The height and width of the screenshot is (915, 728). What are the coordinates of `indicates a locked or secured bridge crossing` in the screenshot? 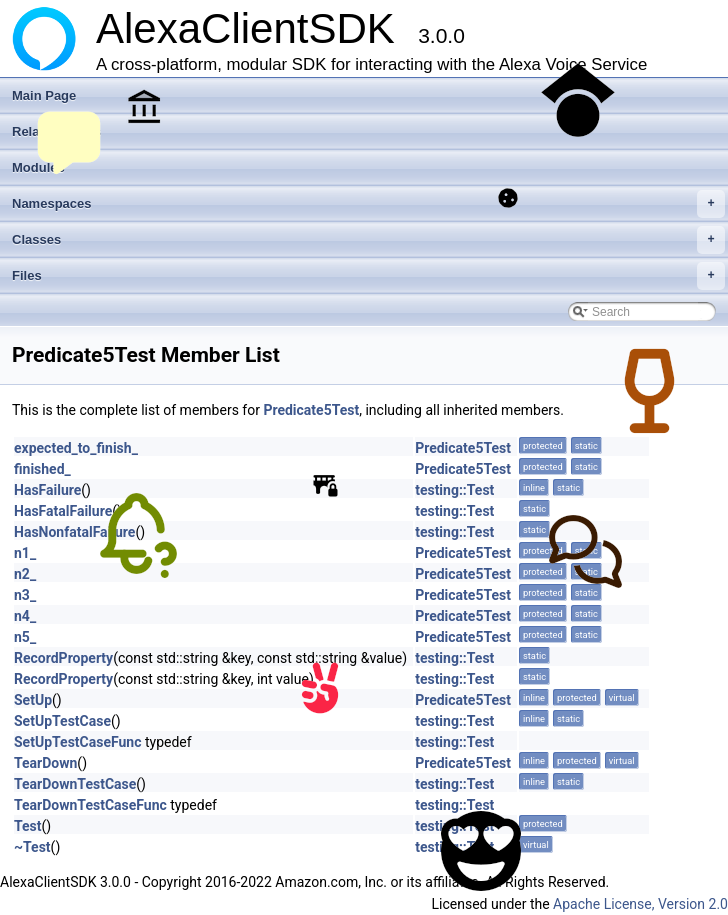 It's located at (325, 484).